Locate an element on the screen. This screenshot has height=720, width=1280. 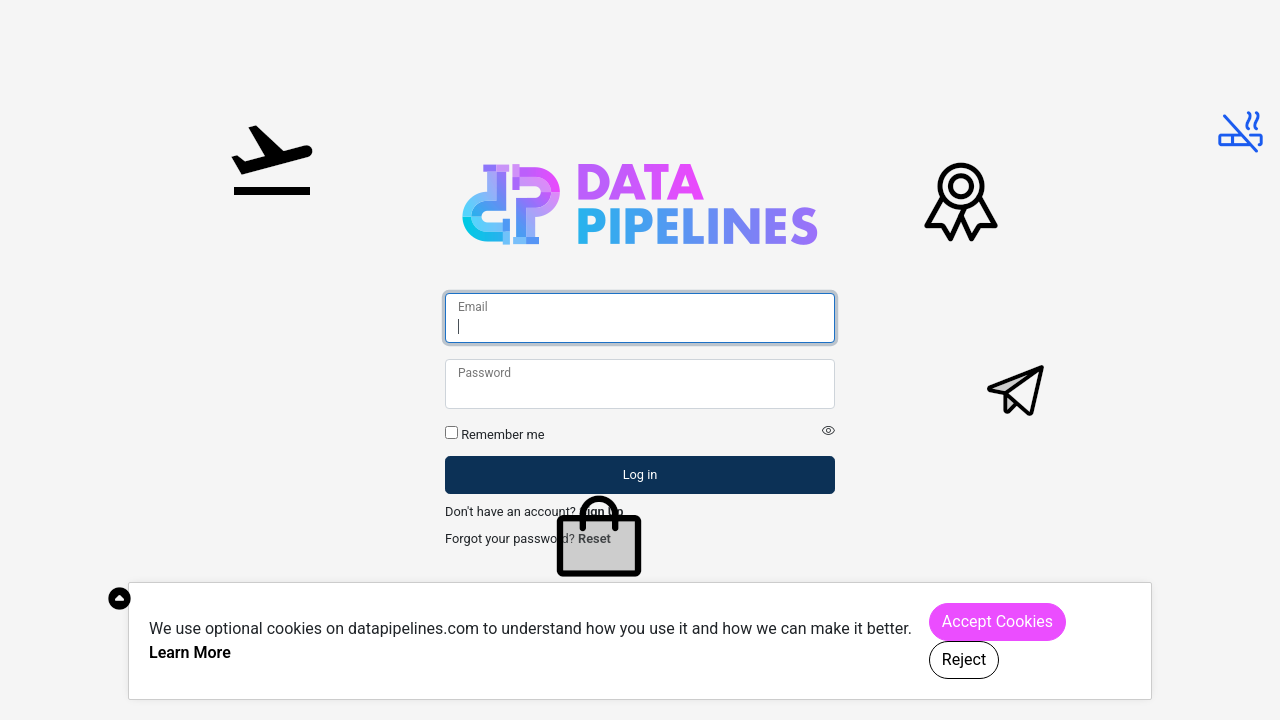
scroll to top of page is located at coordinates (119, 598).